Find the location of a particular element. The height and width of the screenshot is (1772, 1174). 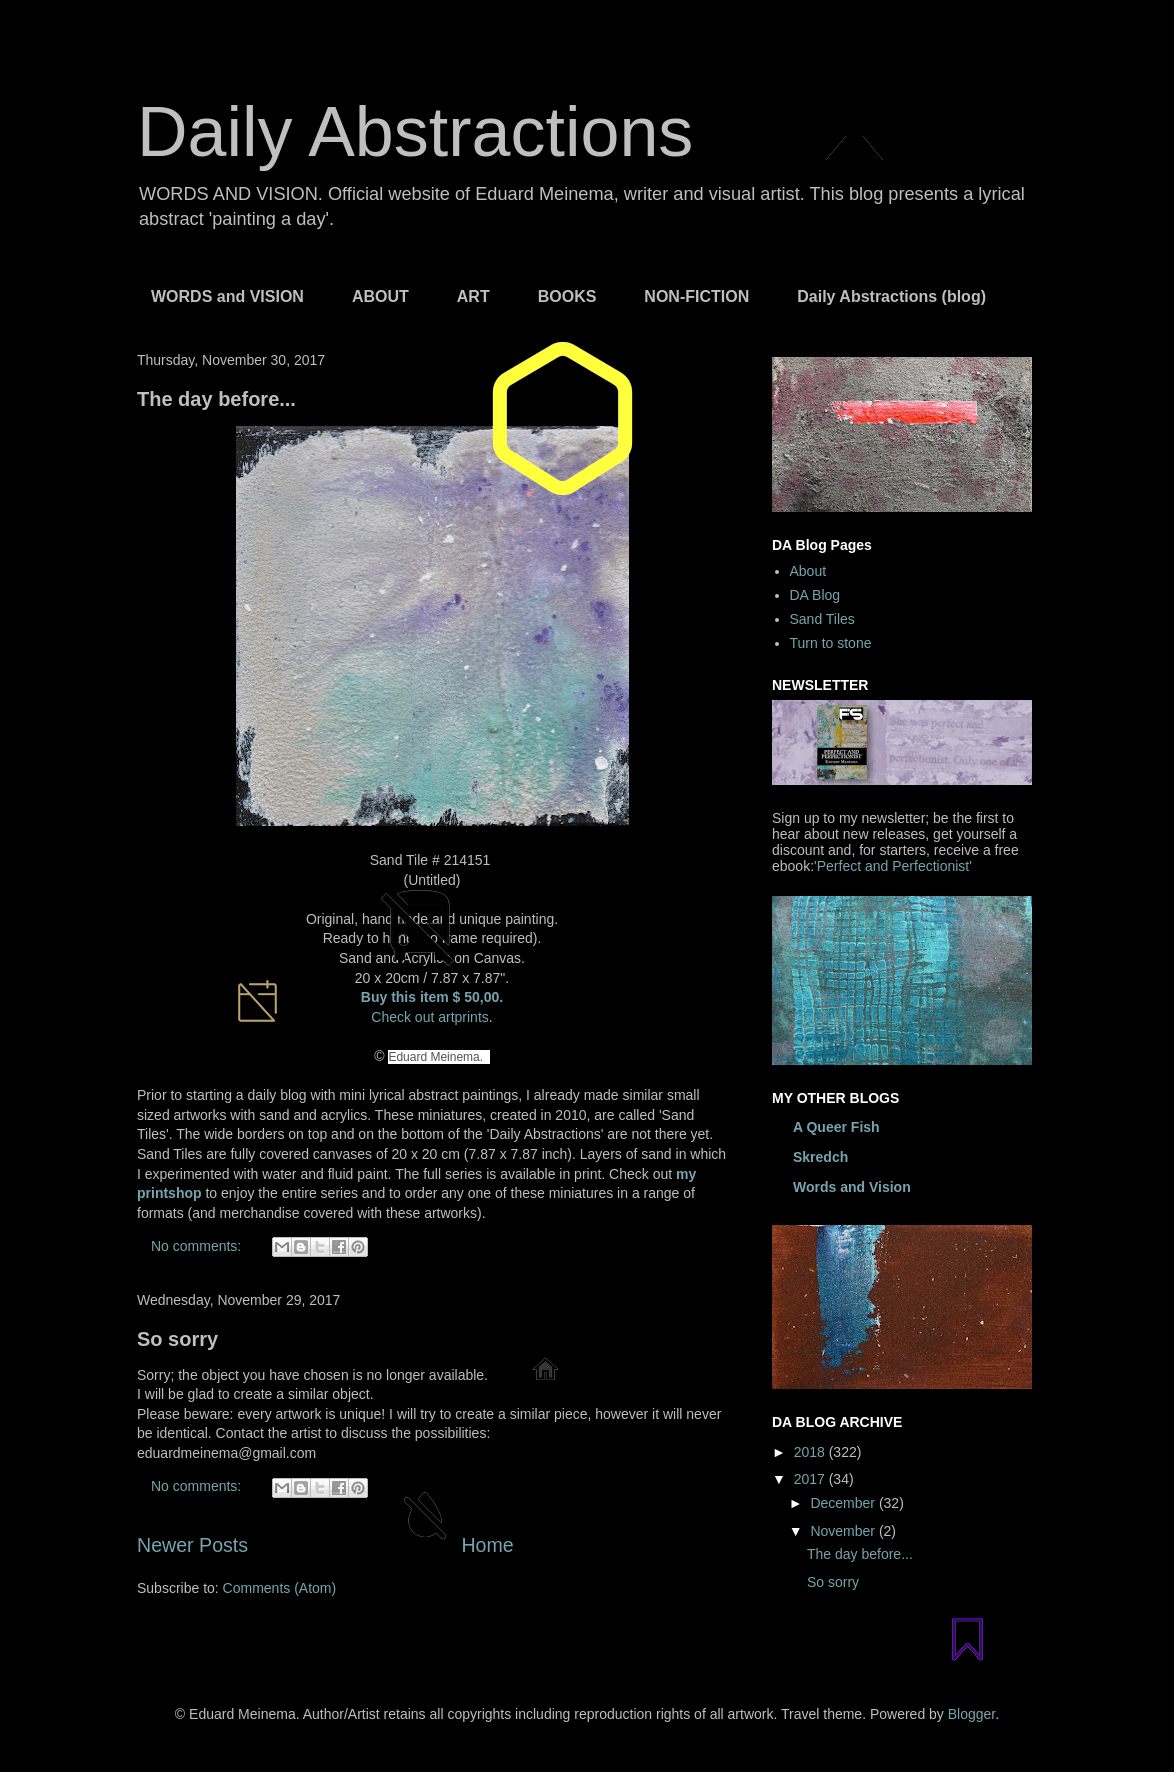

reset or remove color formatting is located at coordinates (425, 1515).